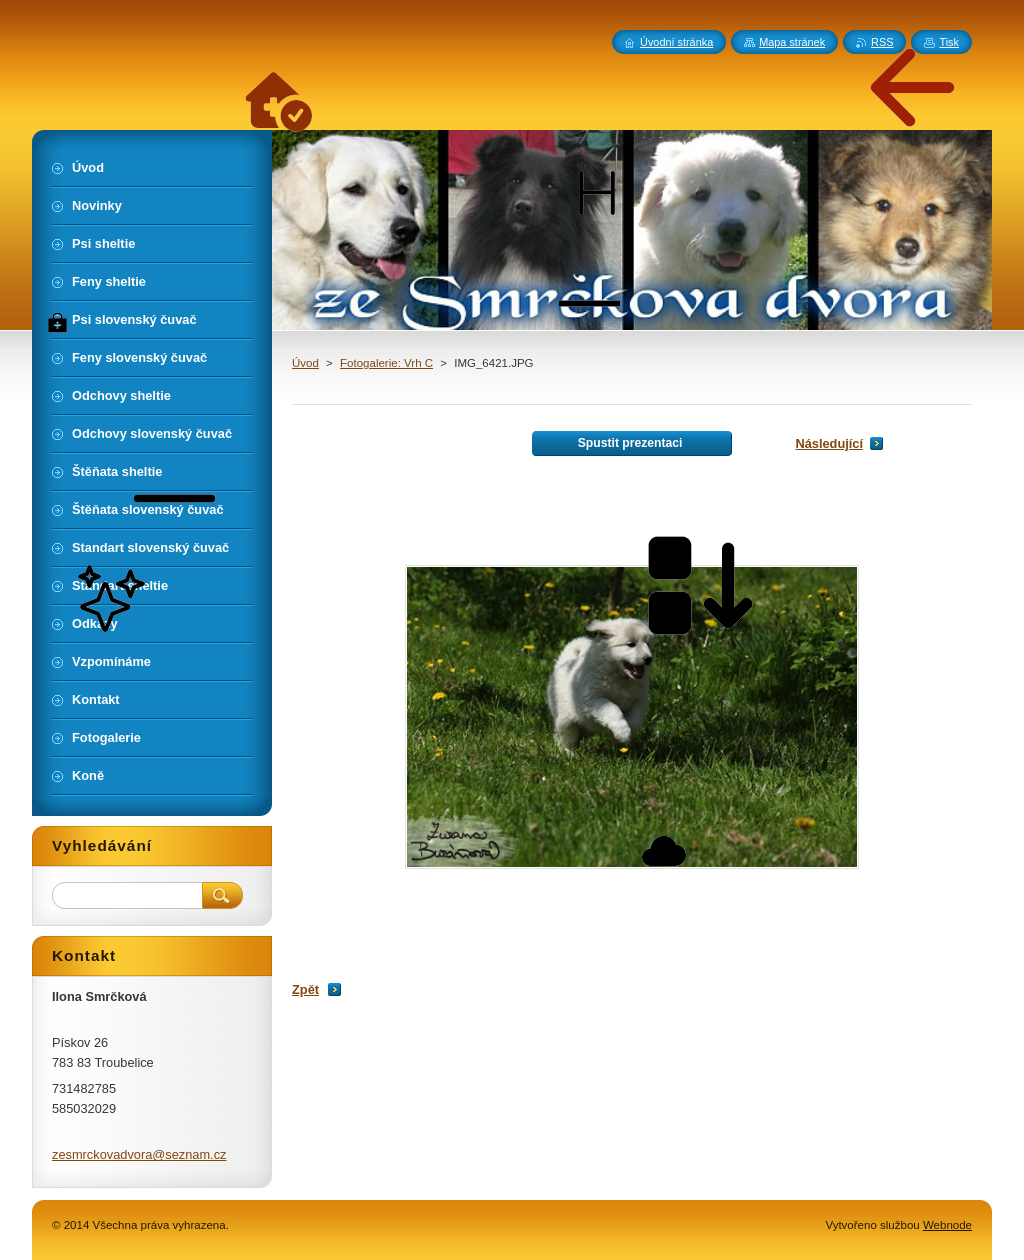  I want to click on format text as a heading, so click(597, 193).